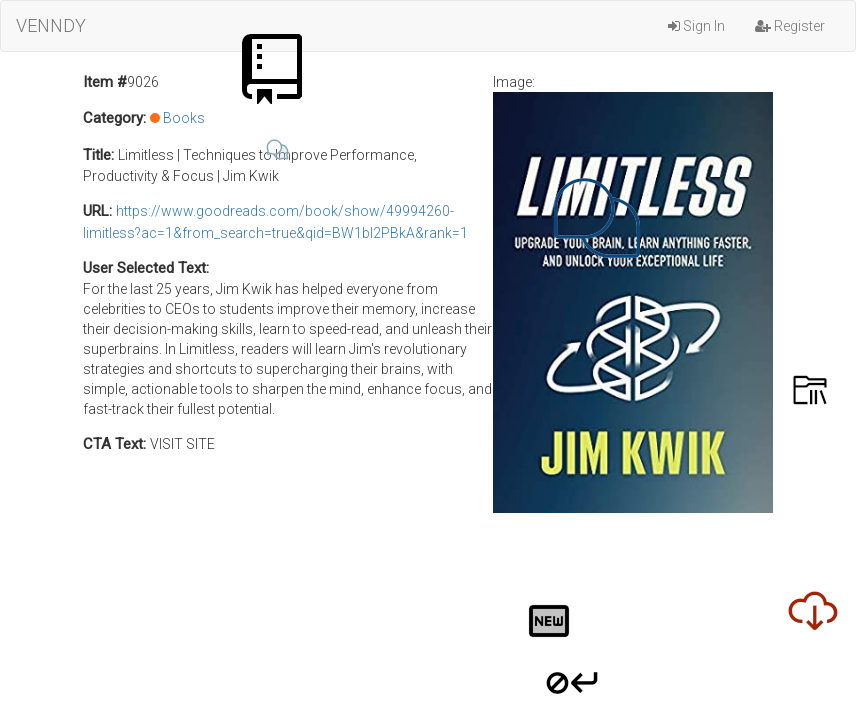  I want to click on download file from cloud storage, so click(813, 609).